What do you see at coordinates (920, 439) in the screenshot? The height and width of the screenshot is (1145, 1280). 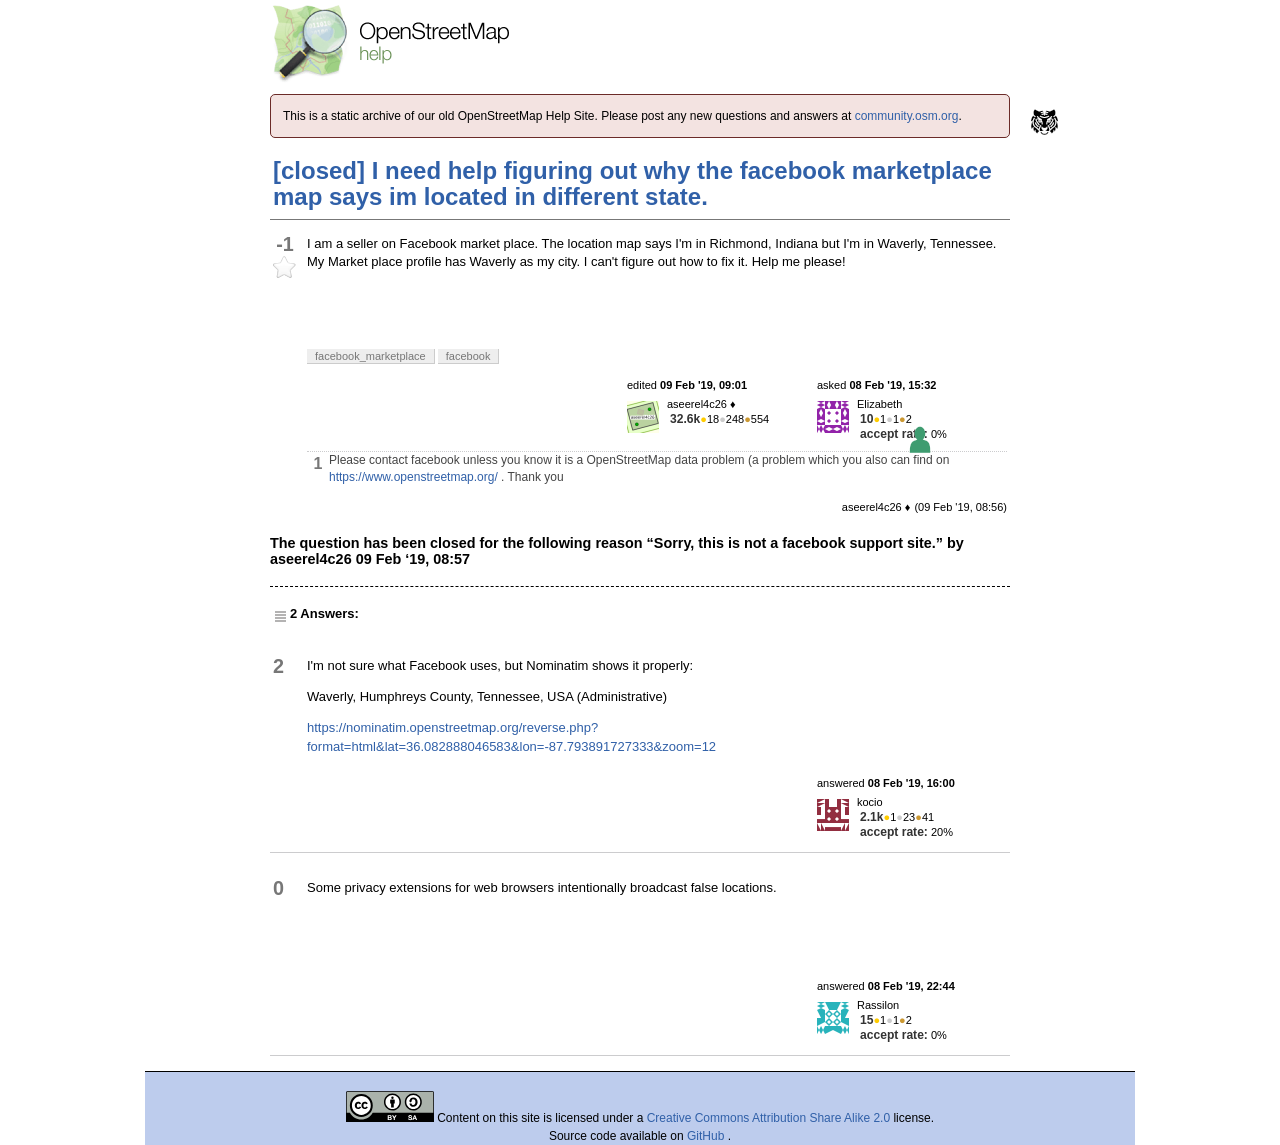 I see `view your character profile` at bounding box center [920, 439].